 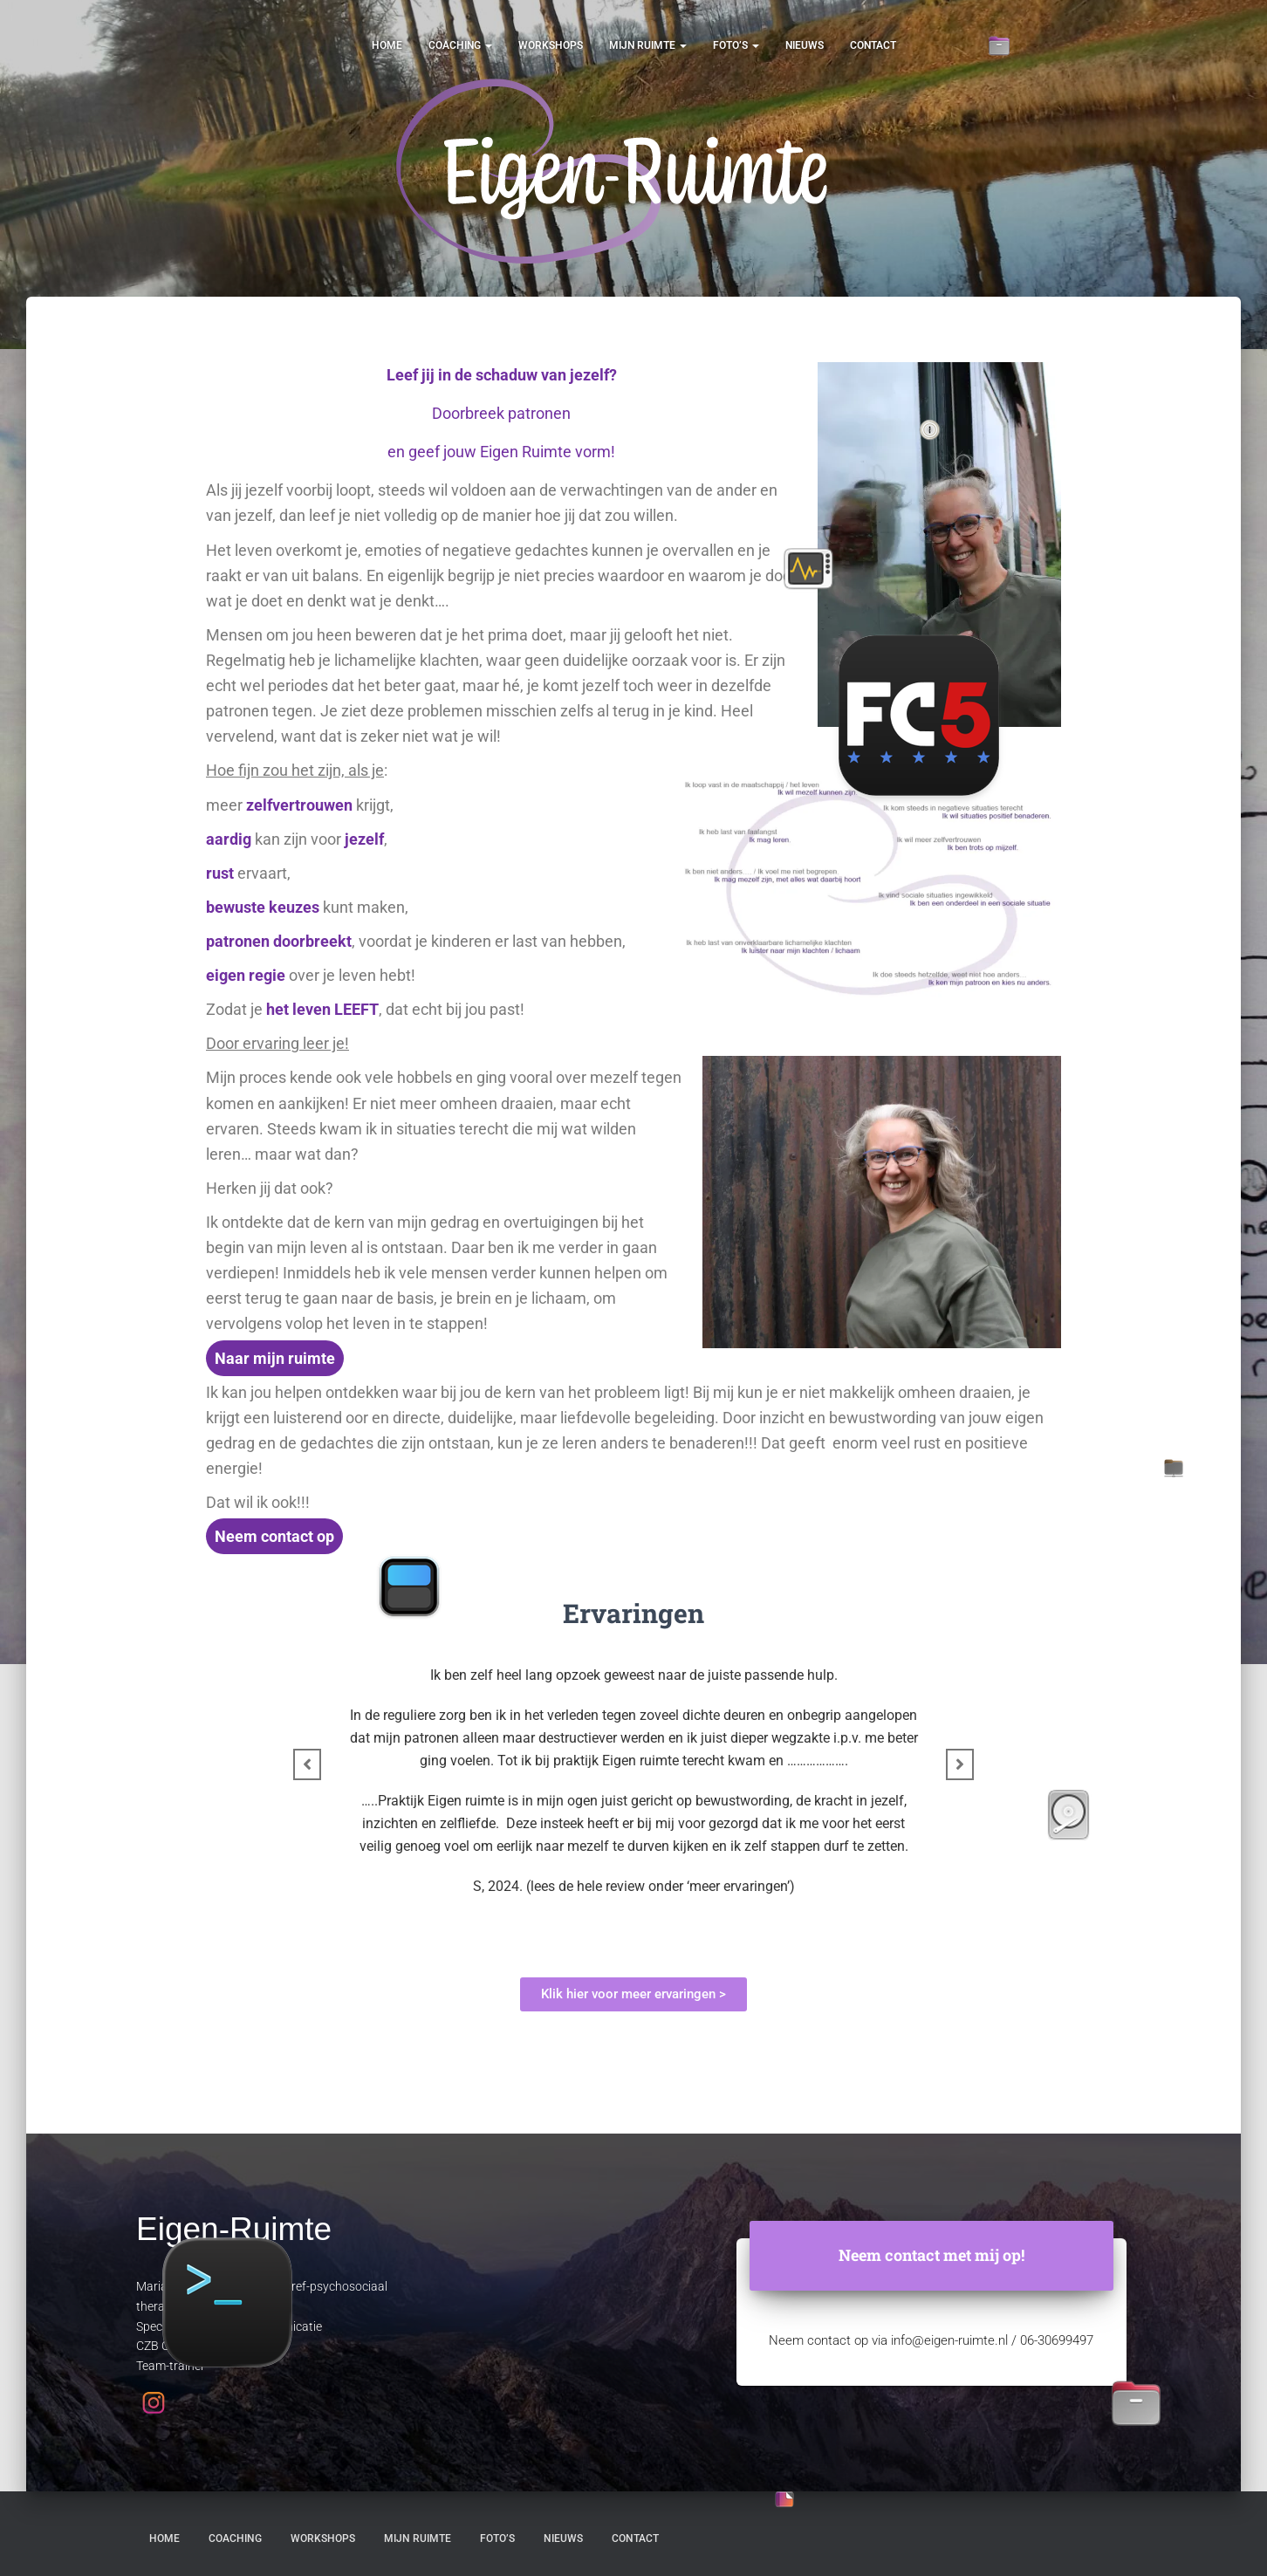 What do you see at coordinates (784, 2499) in the screenshot?
I see `change desktop wallpaper settings` at bounding box center [784, 2499].